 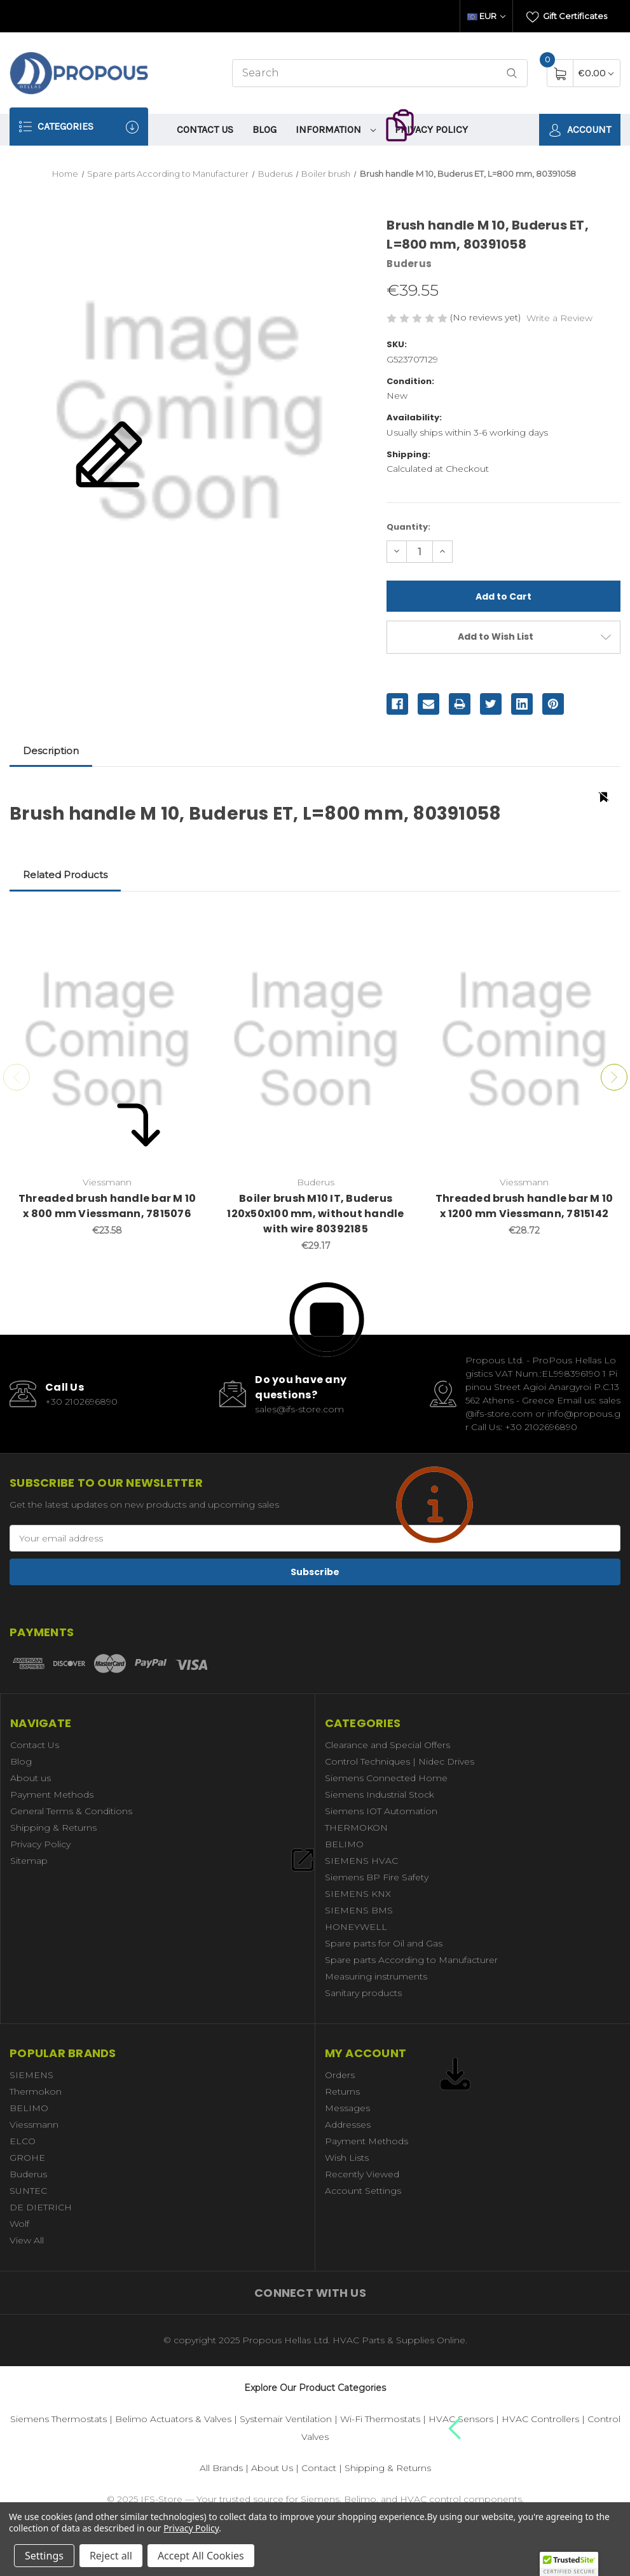 I want to click on edit text or content, so click(x=107, y=455).